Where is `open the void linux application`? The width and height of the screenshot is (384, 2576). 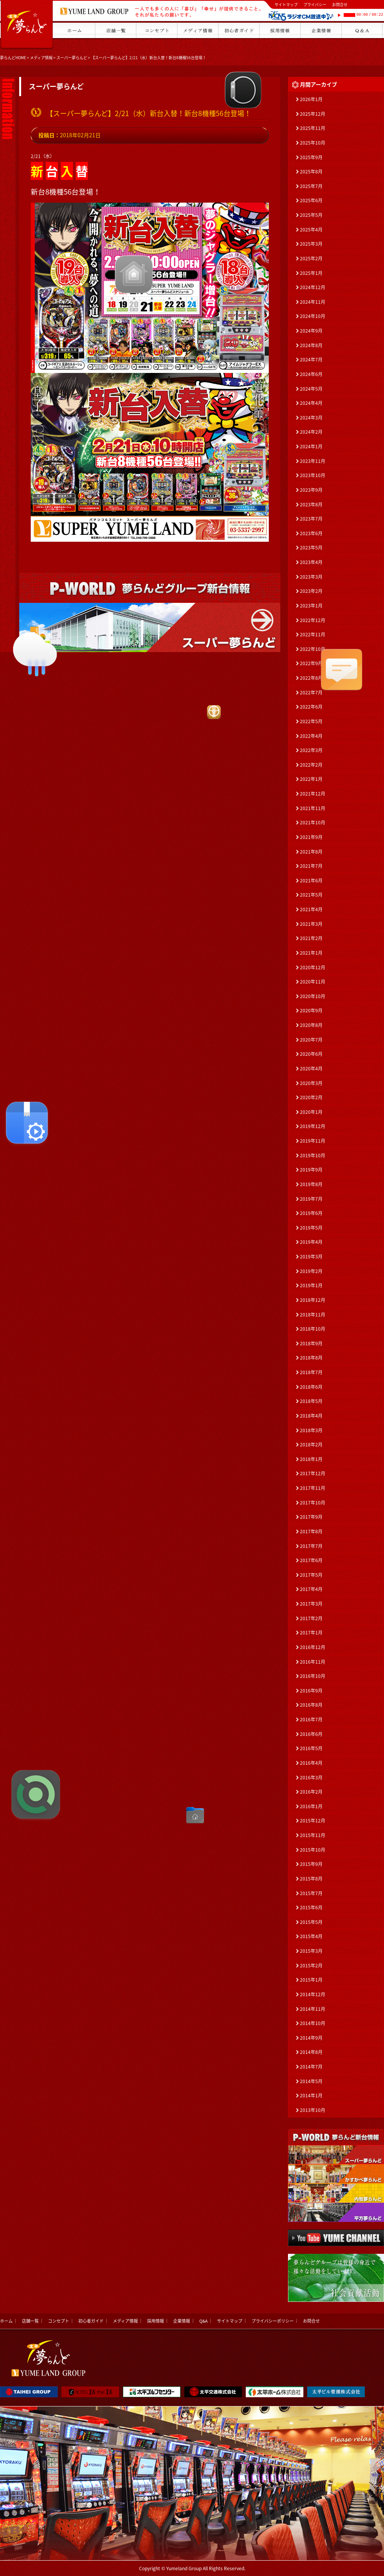 open the void linux application is located at coordinates (36, 1794).